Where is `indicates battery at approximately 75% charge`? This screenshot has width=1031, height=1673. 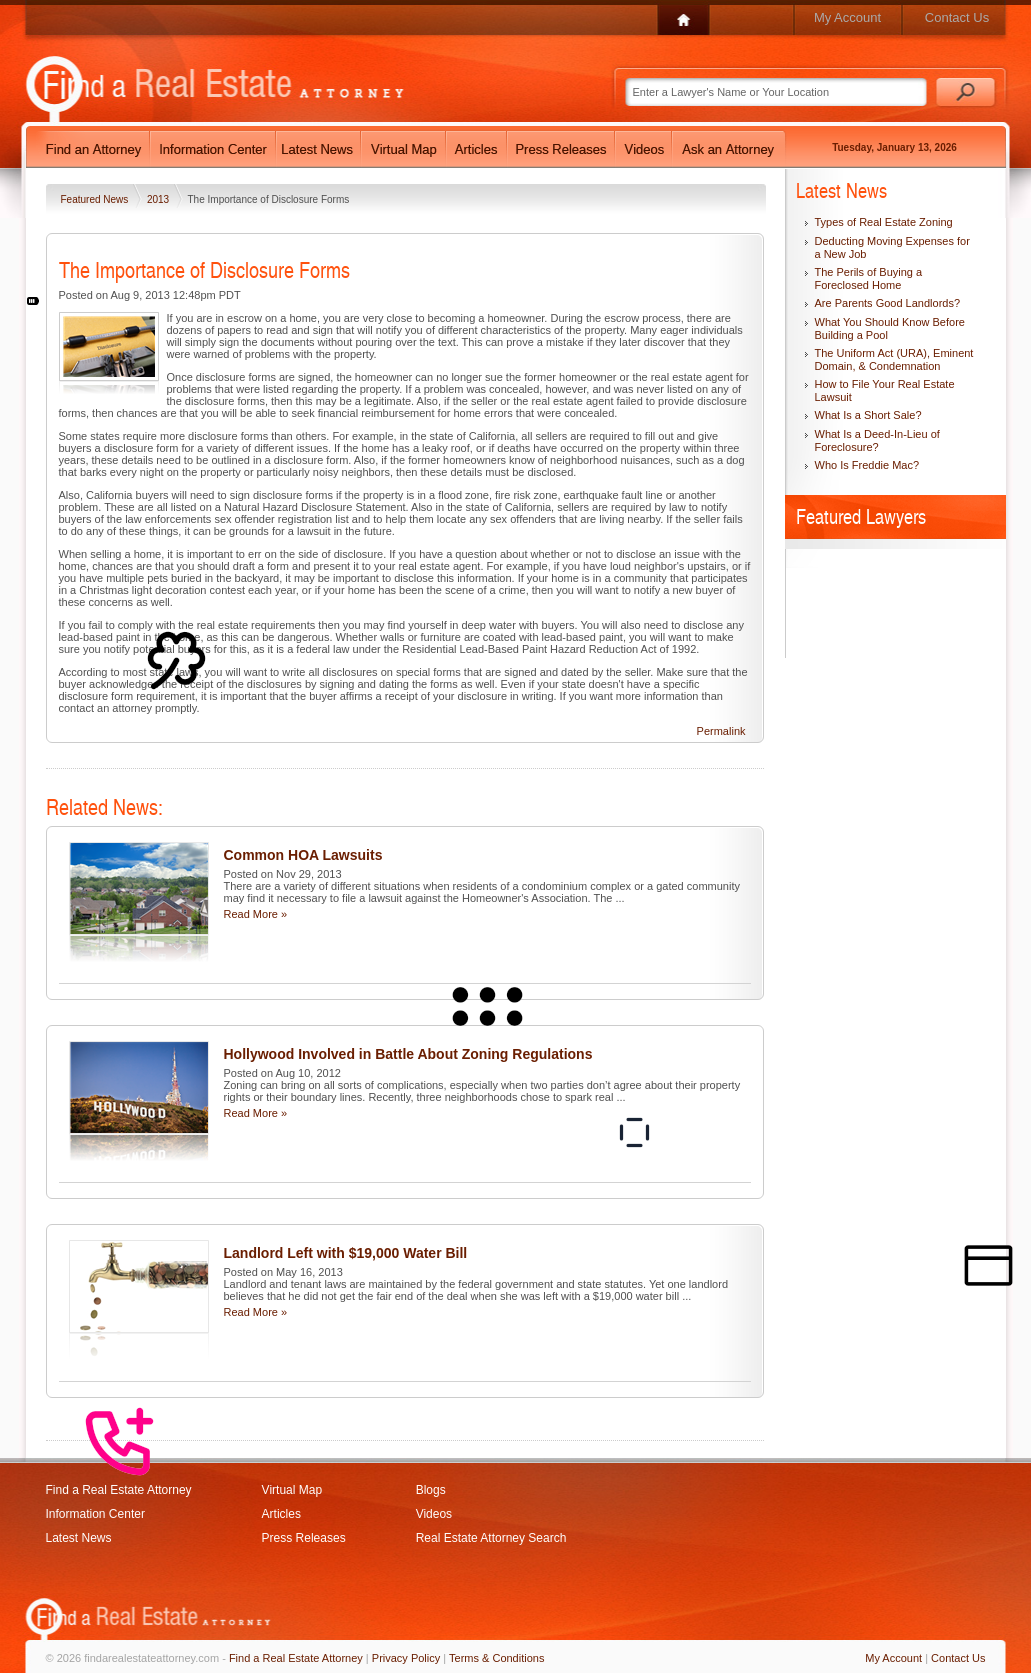 indicates battery at approximately 75% charge is located at coordinates (33, 301).